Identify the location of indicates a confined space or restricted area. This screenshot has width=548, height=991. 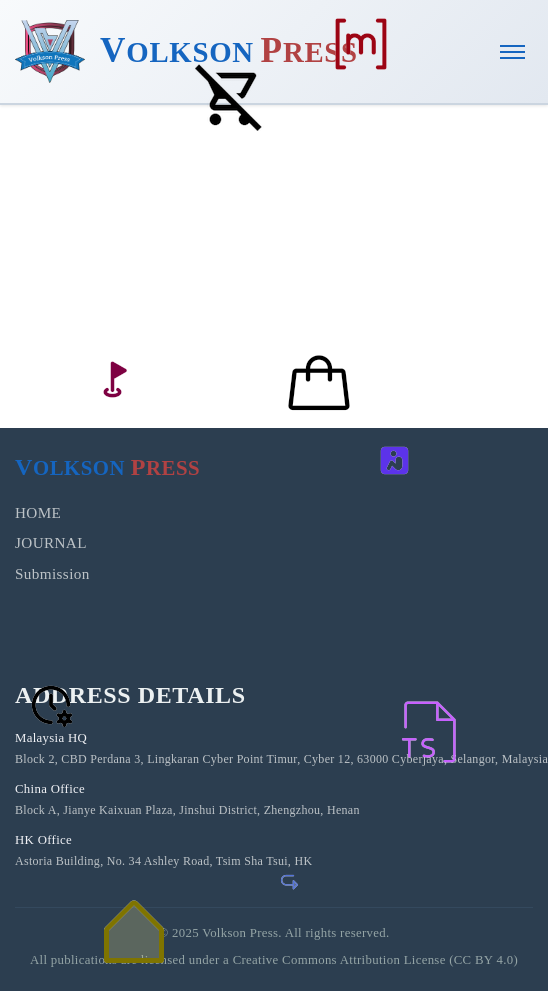
(394, 460).